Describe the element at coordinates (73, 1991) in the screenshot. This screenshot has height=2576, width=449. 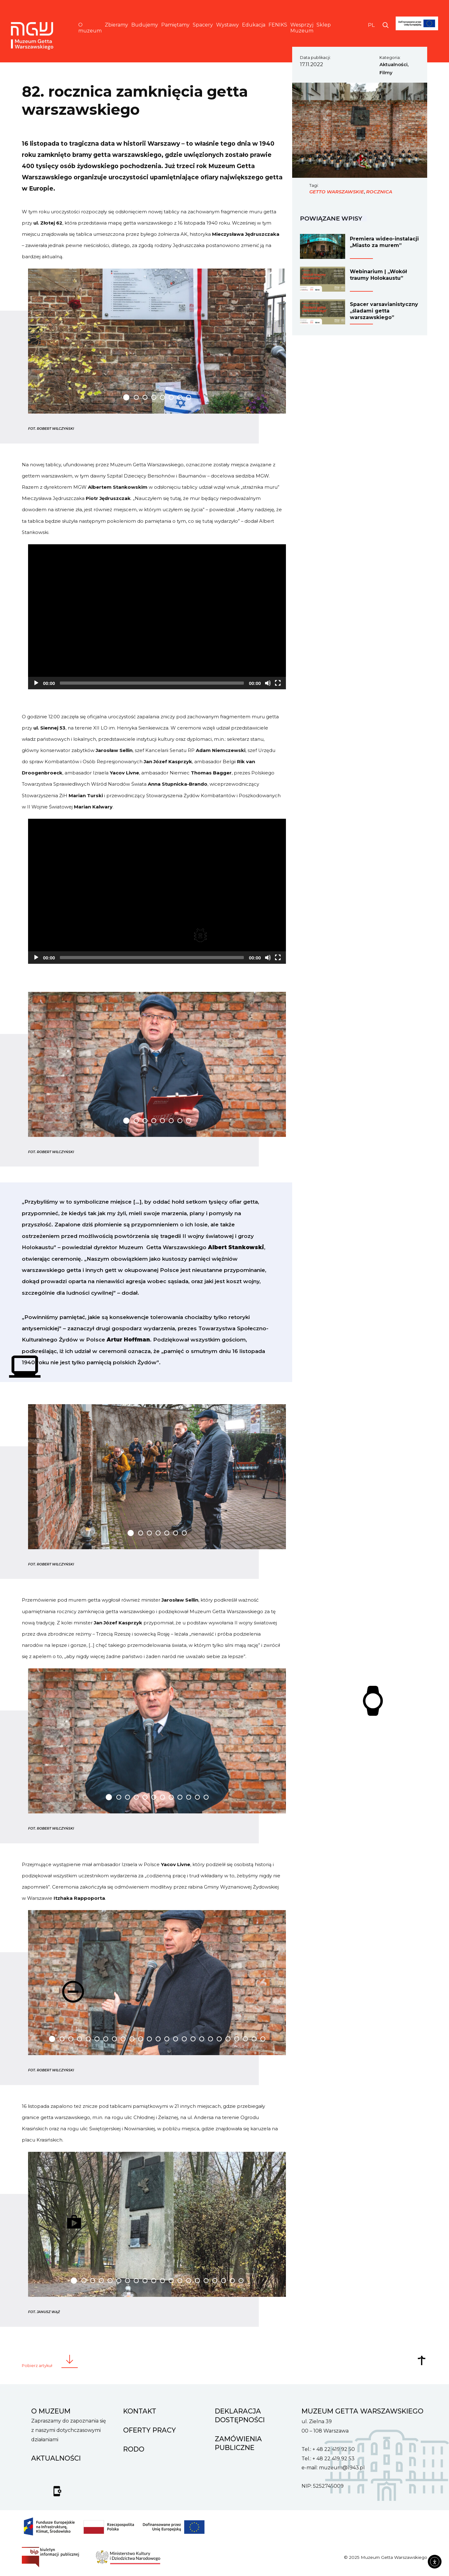
I see `remove an item from a list` at that location.